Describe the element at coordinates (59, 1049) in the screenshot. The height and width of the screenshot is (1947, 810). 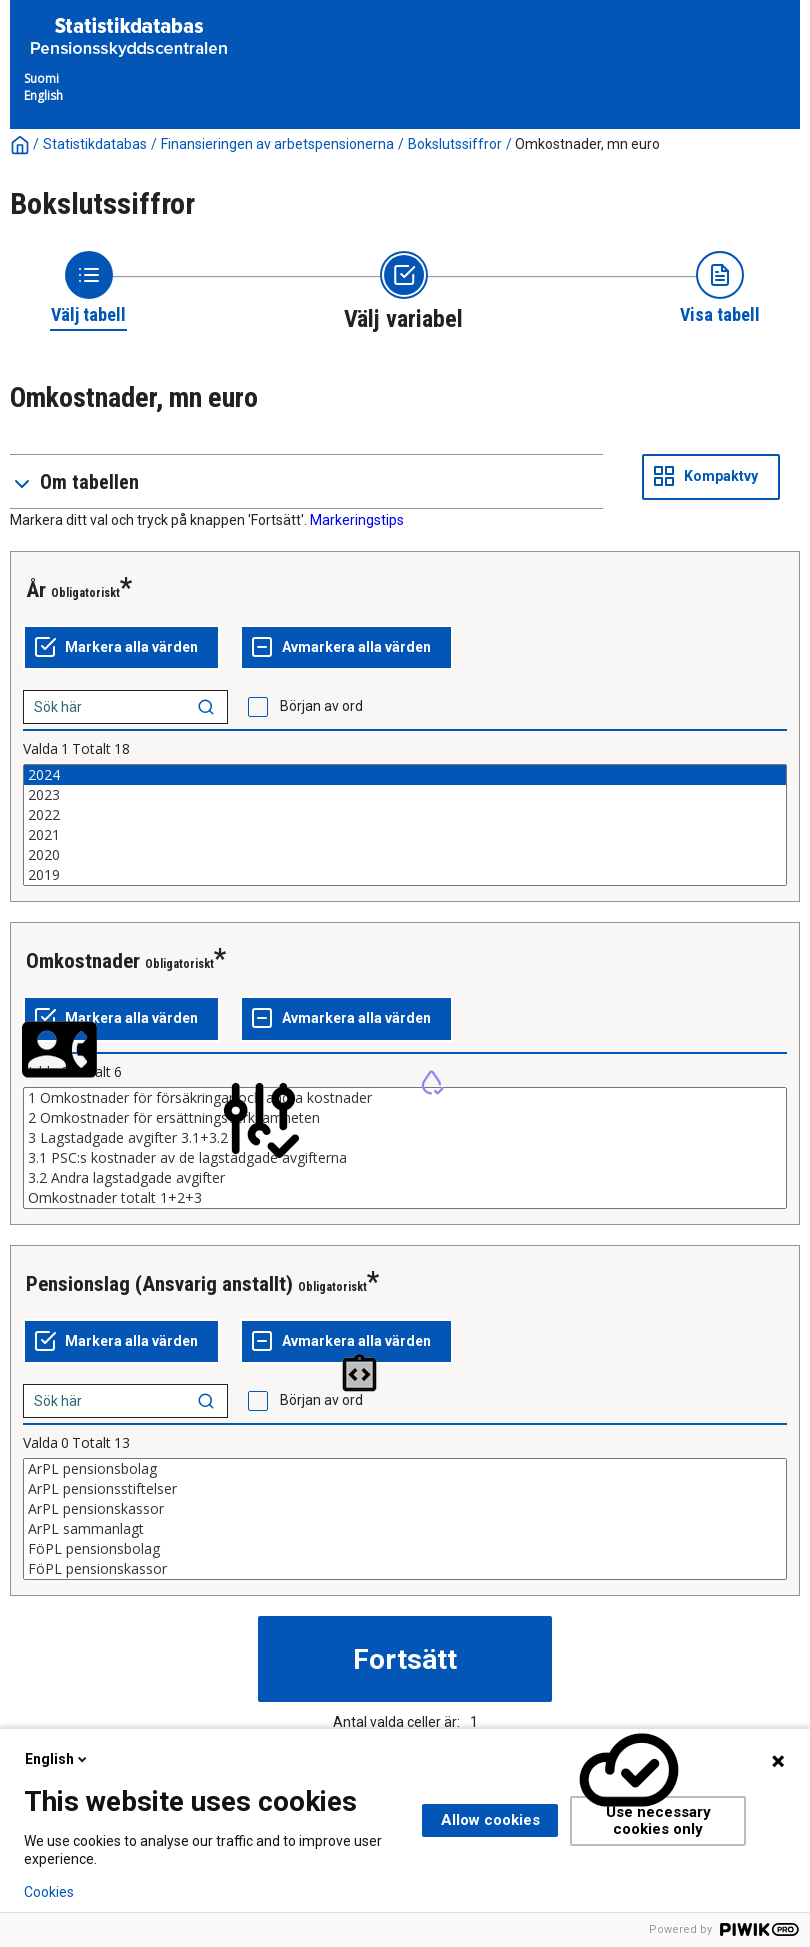
I see `view contact's phone number` at that location.